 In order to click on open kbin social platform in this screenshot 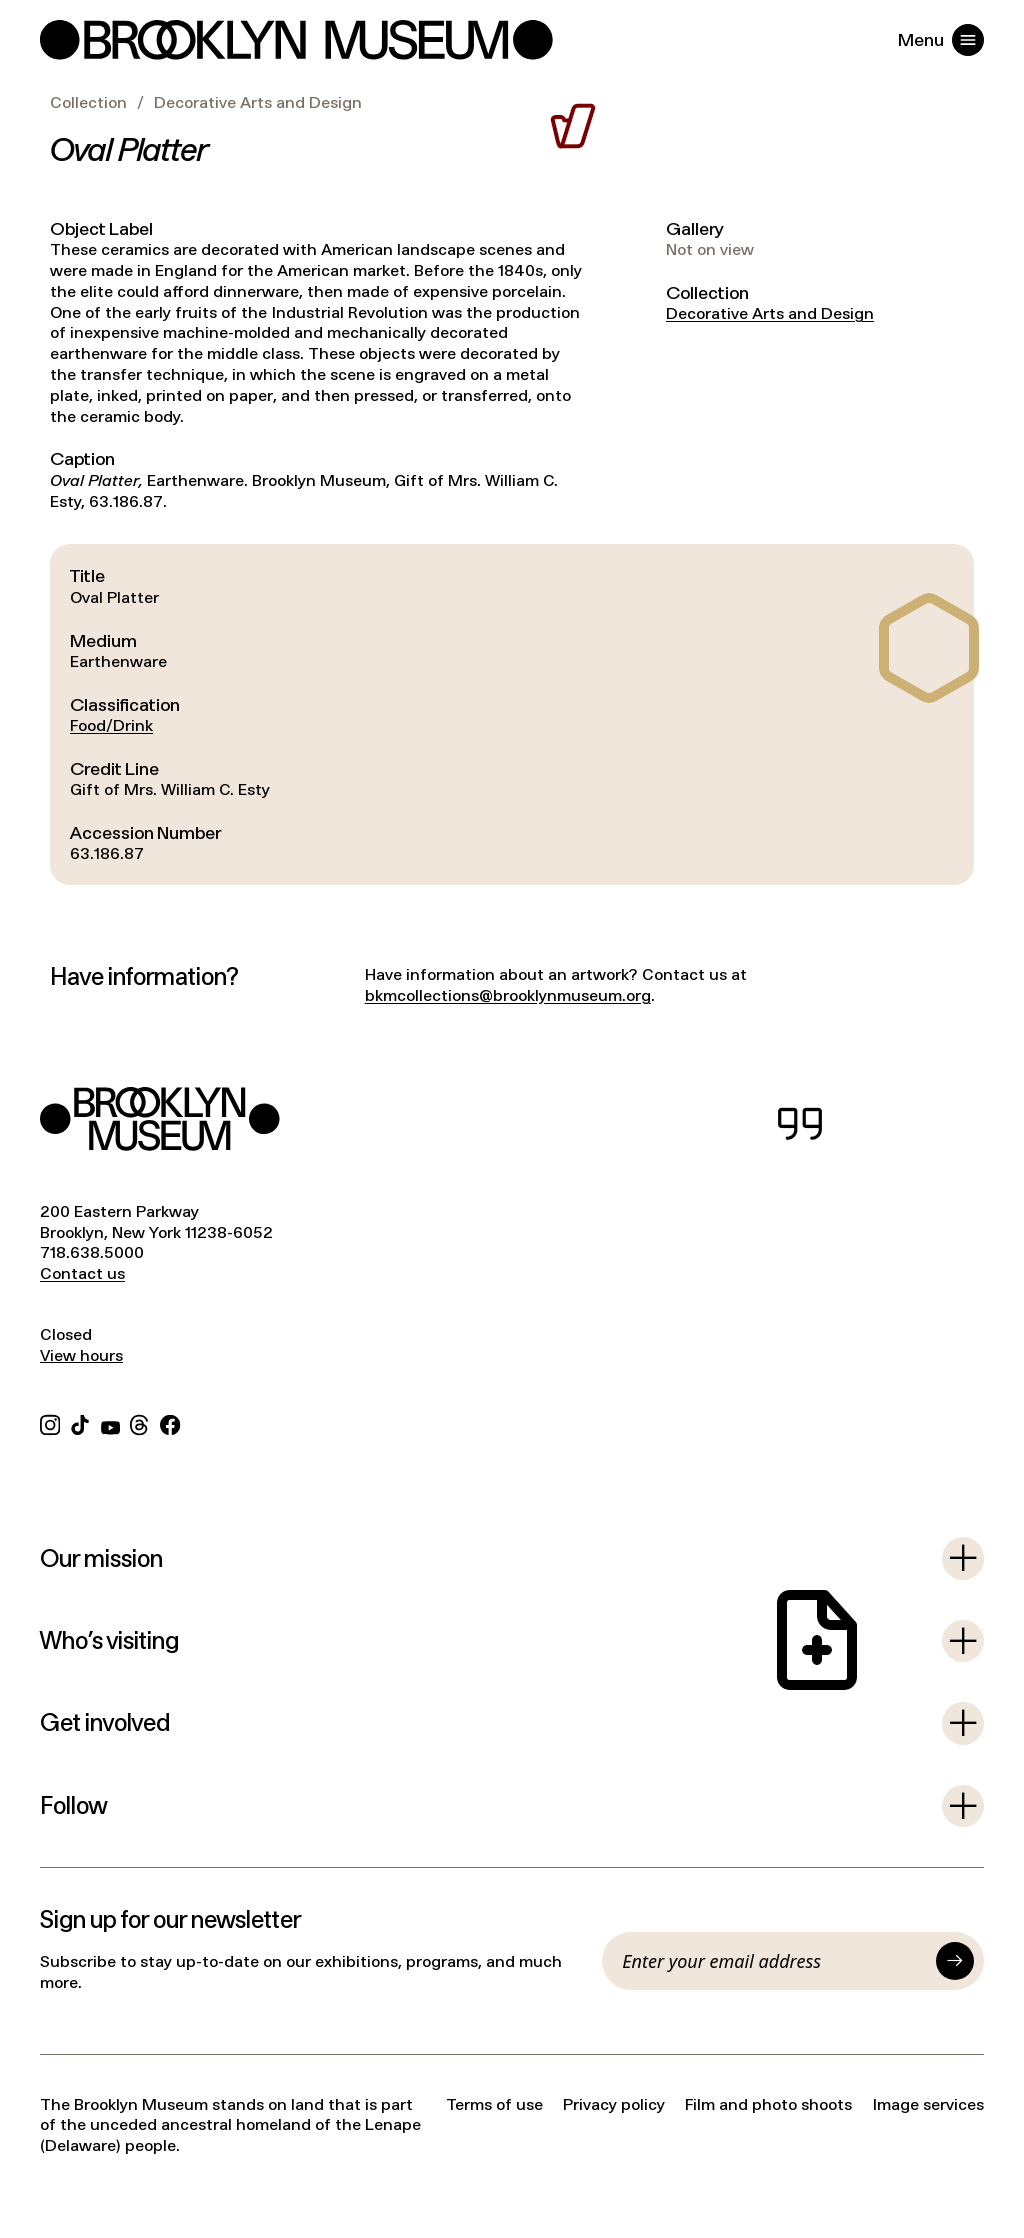, I will do `click(573, 126)`.